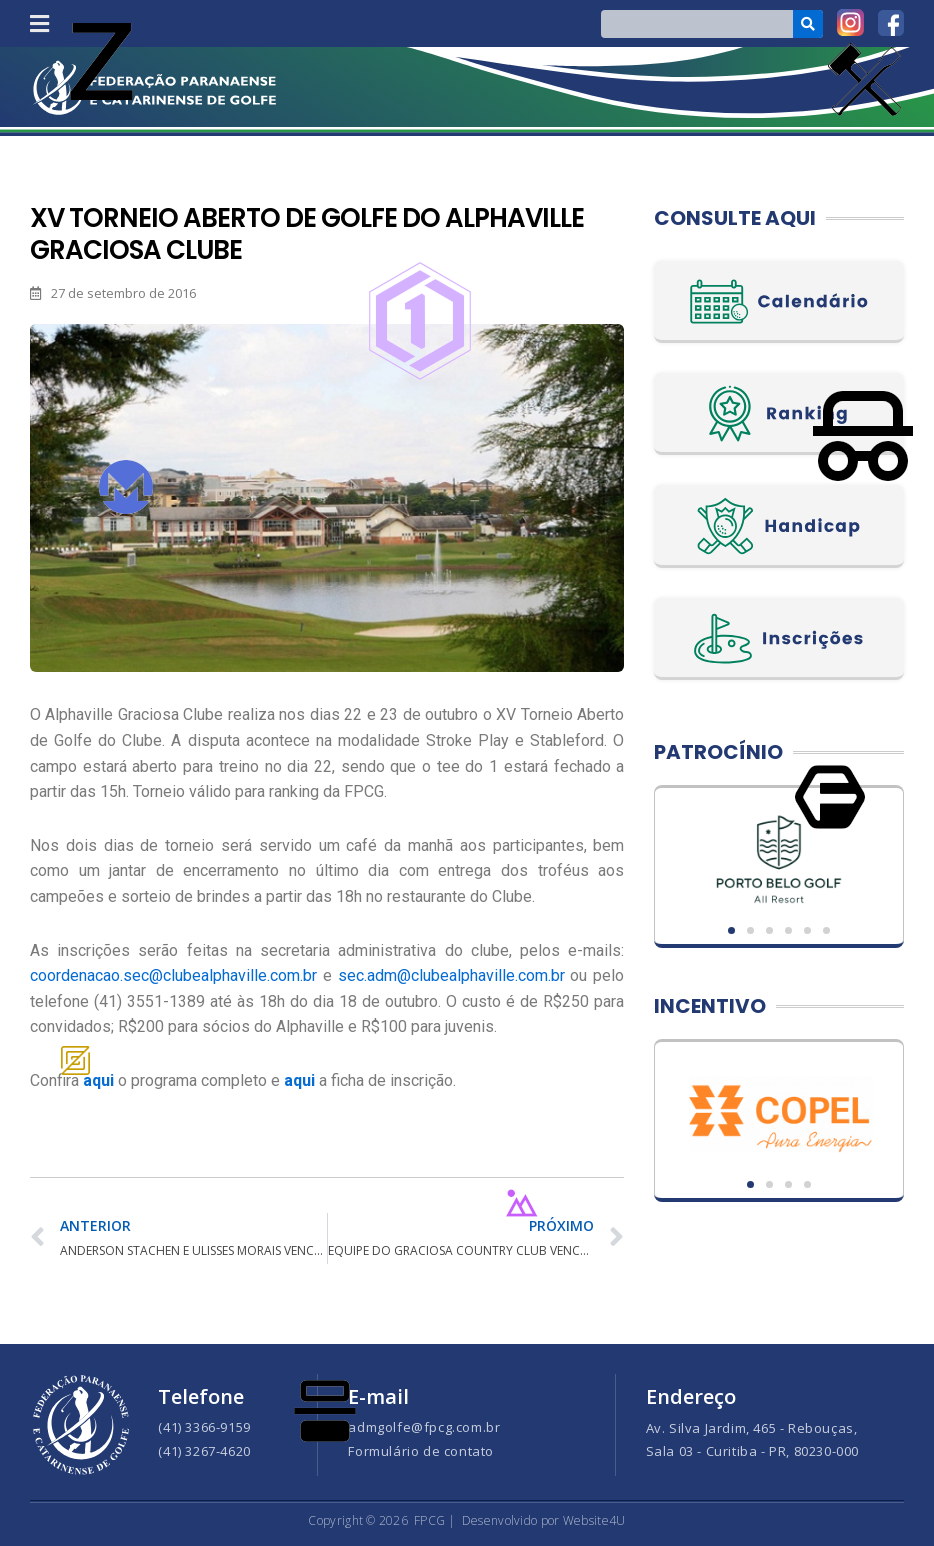 This screenshot has width=934, height=1546. Describe the element at coordinates (325, 1411) in the screenshot. I see `flip content vertically` at that location.